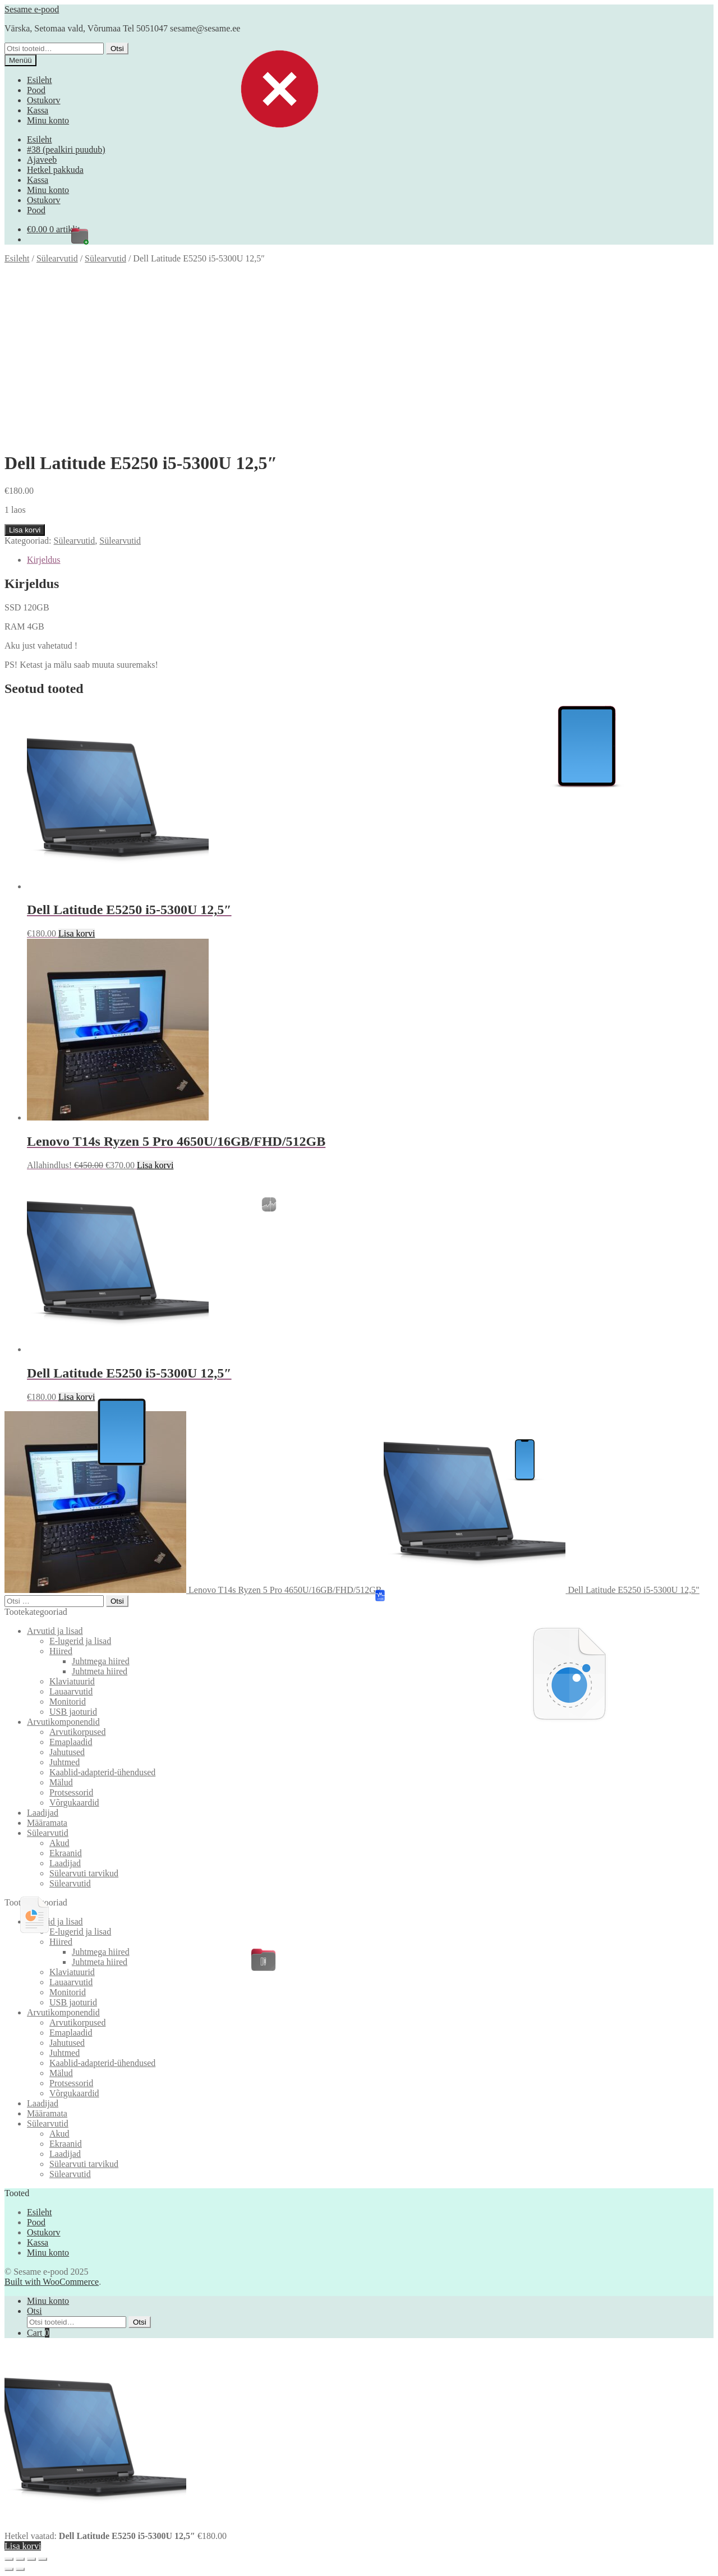  What do you see at coordinates (122, 1432) in the screenshot?
I see `iPad Pro device icon` at bounding box center [122, 1432].